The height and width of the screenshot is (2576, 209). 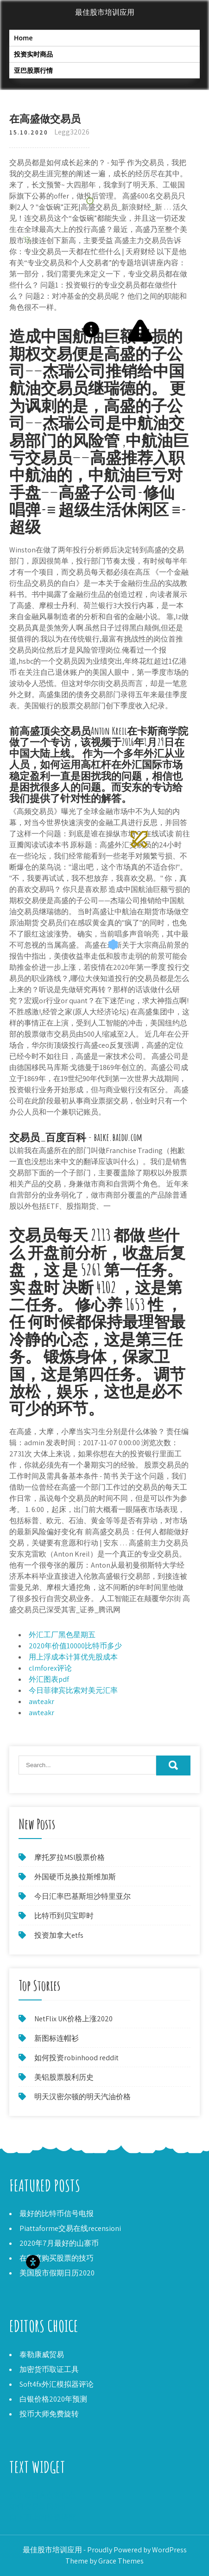 I want to click on indicates a warning or caution state, so click(x=140, y=331).